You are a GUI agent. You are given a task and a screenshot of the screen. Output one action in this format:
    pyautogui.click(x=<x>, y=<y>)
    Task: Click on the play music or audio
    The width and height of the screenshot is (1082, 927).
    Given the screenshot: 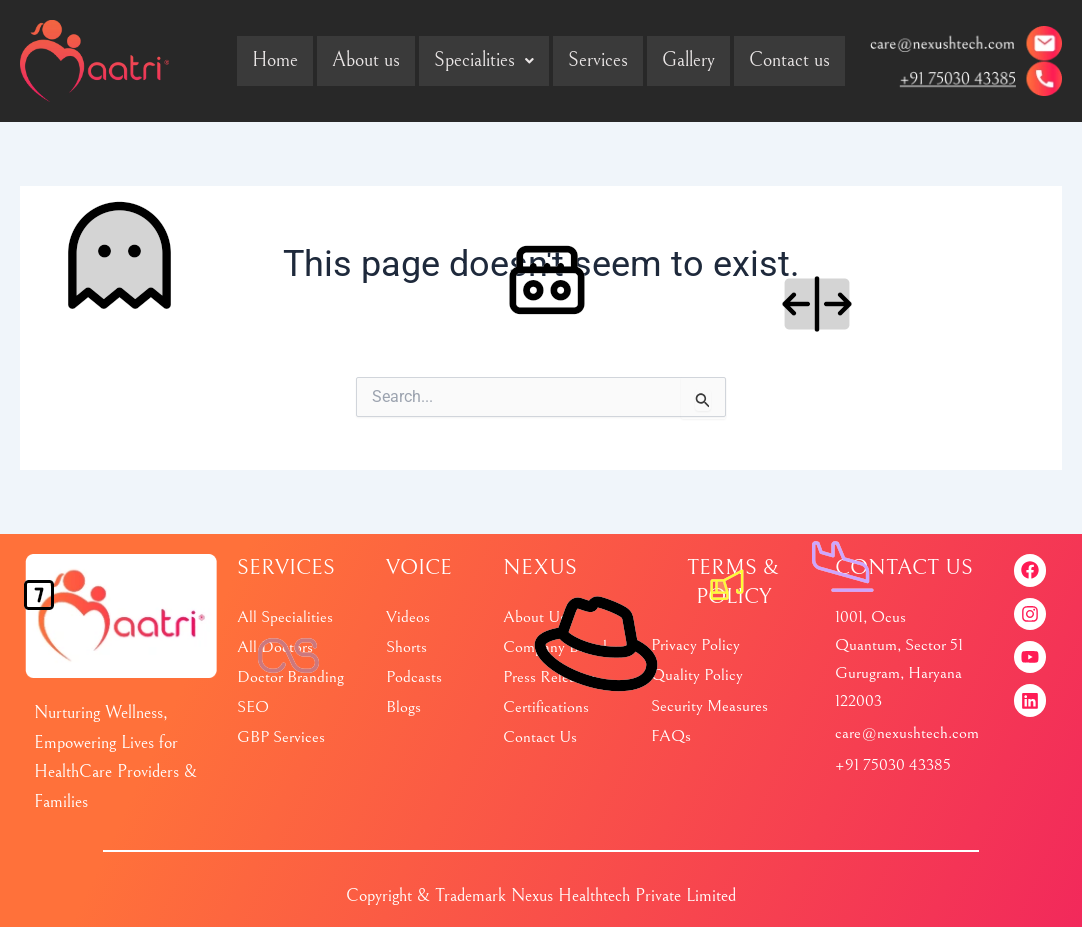 What is the action you would take?
    pyautogui.click(x=547, y=280)
    